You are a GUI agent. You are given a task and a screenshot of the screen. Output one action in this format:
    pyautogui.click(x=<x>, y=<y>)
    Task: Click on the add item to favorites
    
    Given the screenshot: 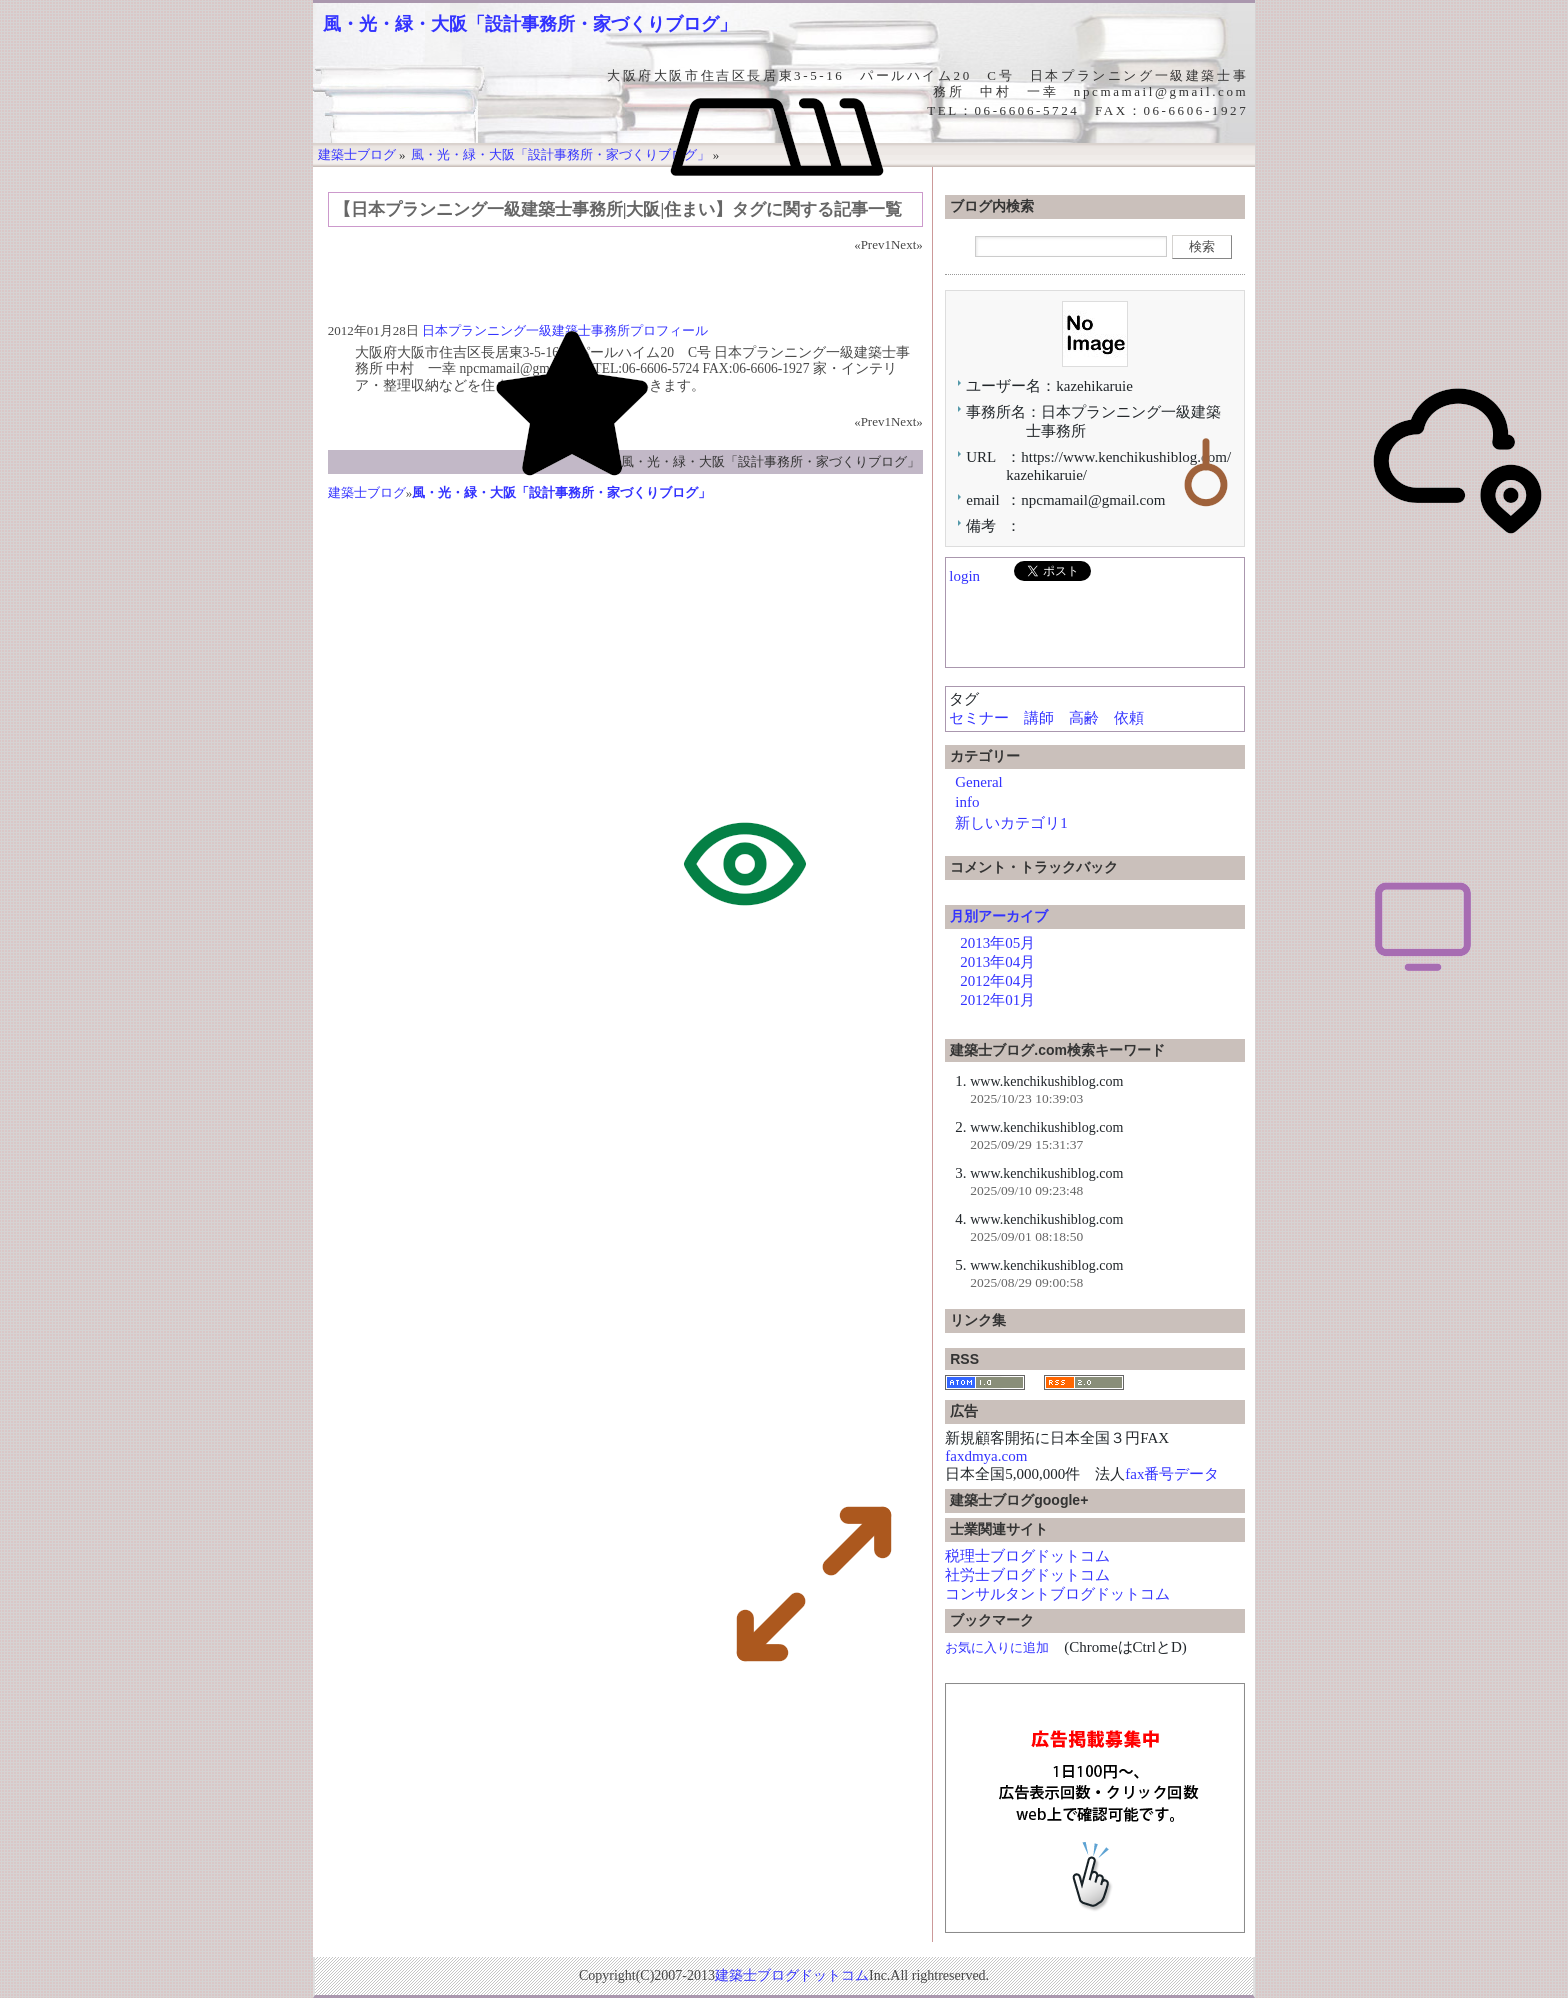 What is the action you would take?
    pyautogui.click(x=572, y=407)
    